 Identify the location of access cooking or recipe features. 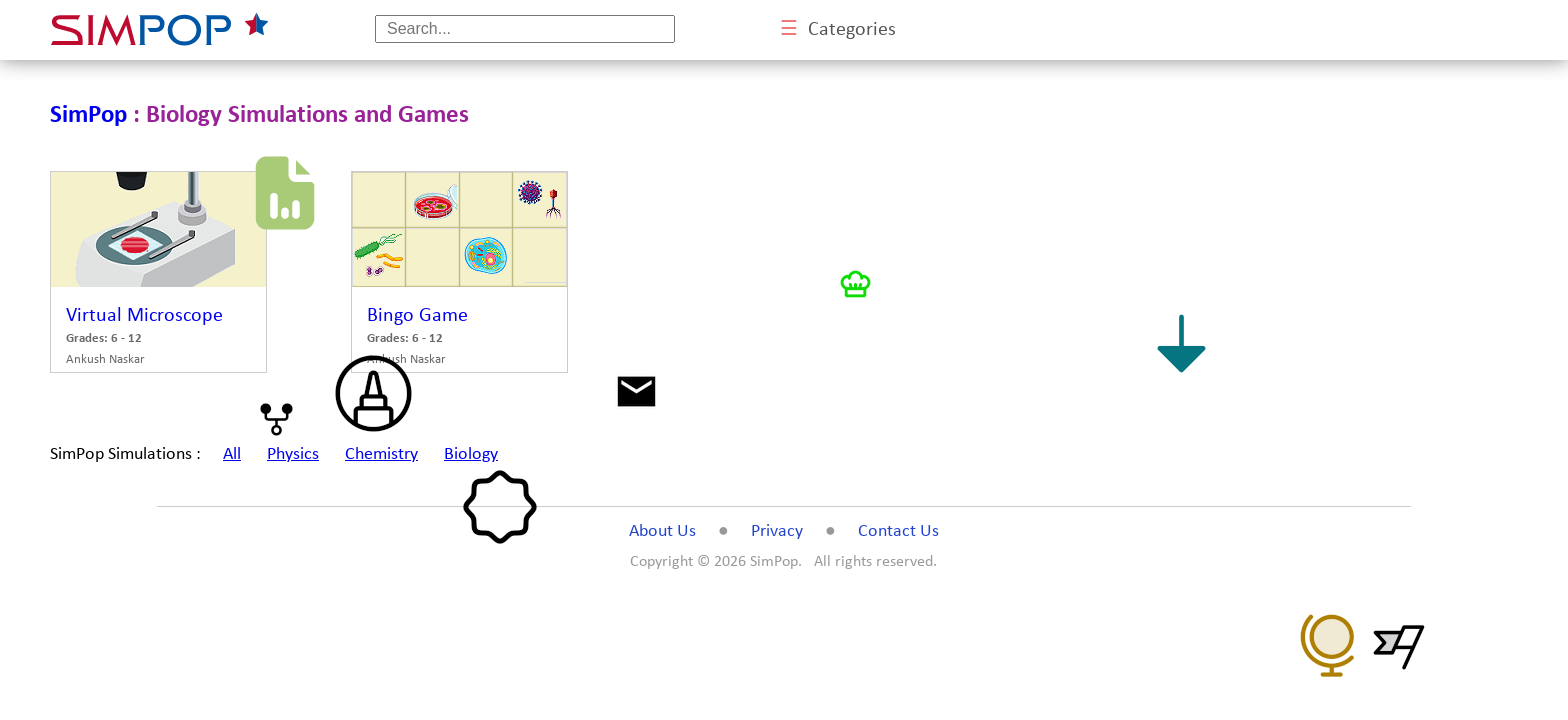
(855, 284).